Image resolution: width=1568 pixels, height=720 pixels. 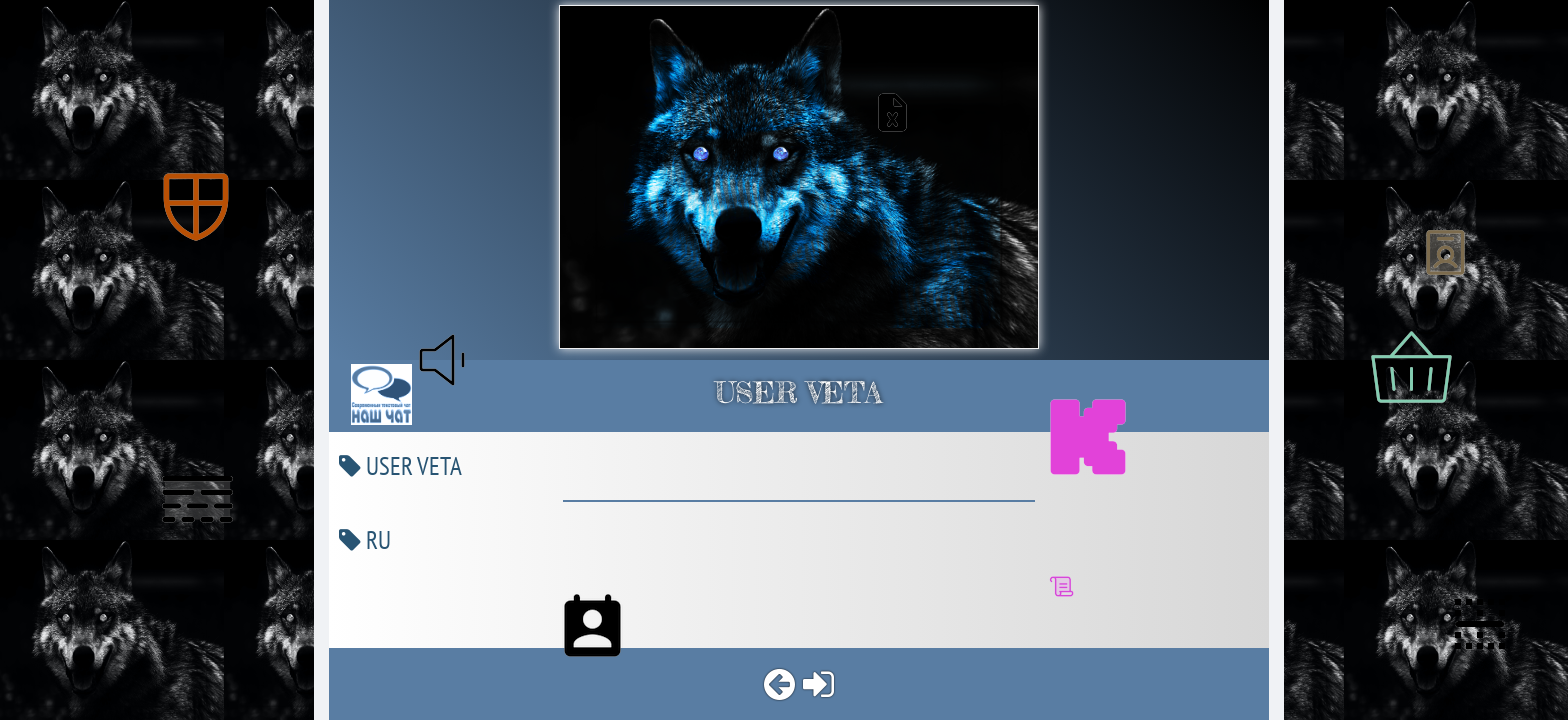 What do you see at coordinates (445, 360) in the screenshot?
I see `adjust volume to low level` at bounding box center [445, 360].